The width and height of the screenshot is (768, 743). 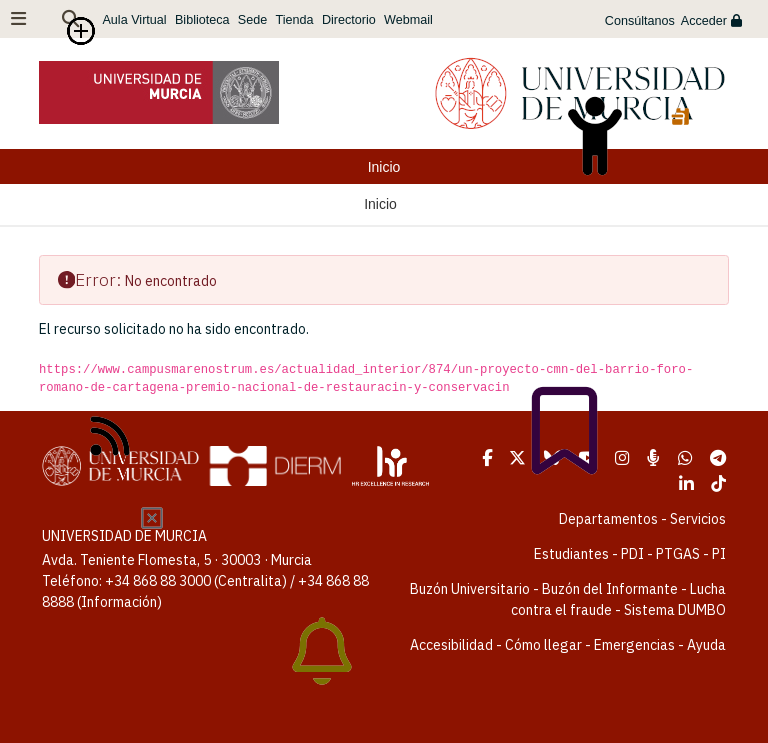 What do you see at coordinates (595, 136) in the screenshot?
I see `indicates child-friendly content or features` at bounding box center [595, 136].